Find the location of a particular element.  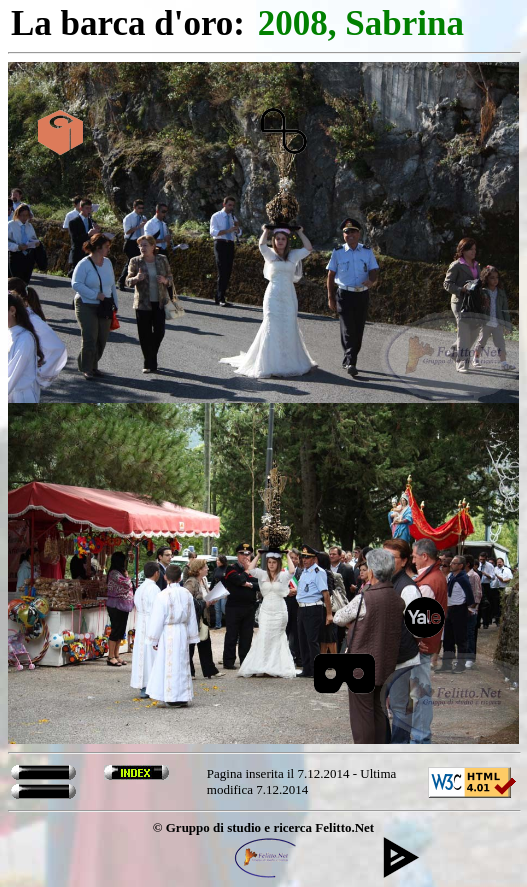

yale university branding or affiliation is located at coordinates (424, 617).